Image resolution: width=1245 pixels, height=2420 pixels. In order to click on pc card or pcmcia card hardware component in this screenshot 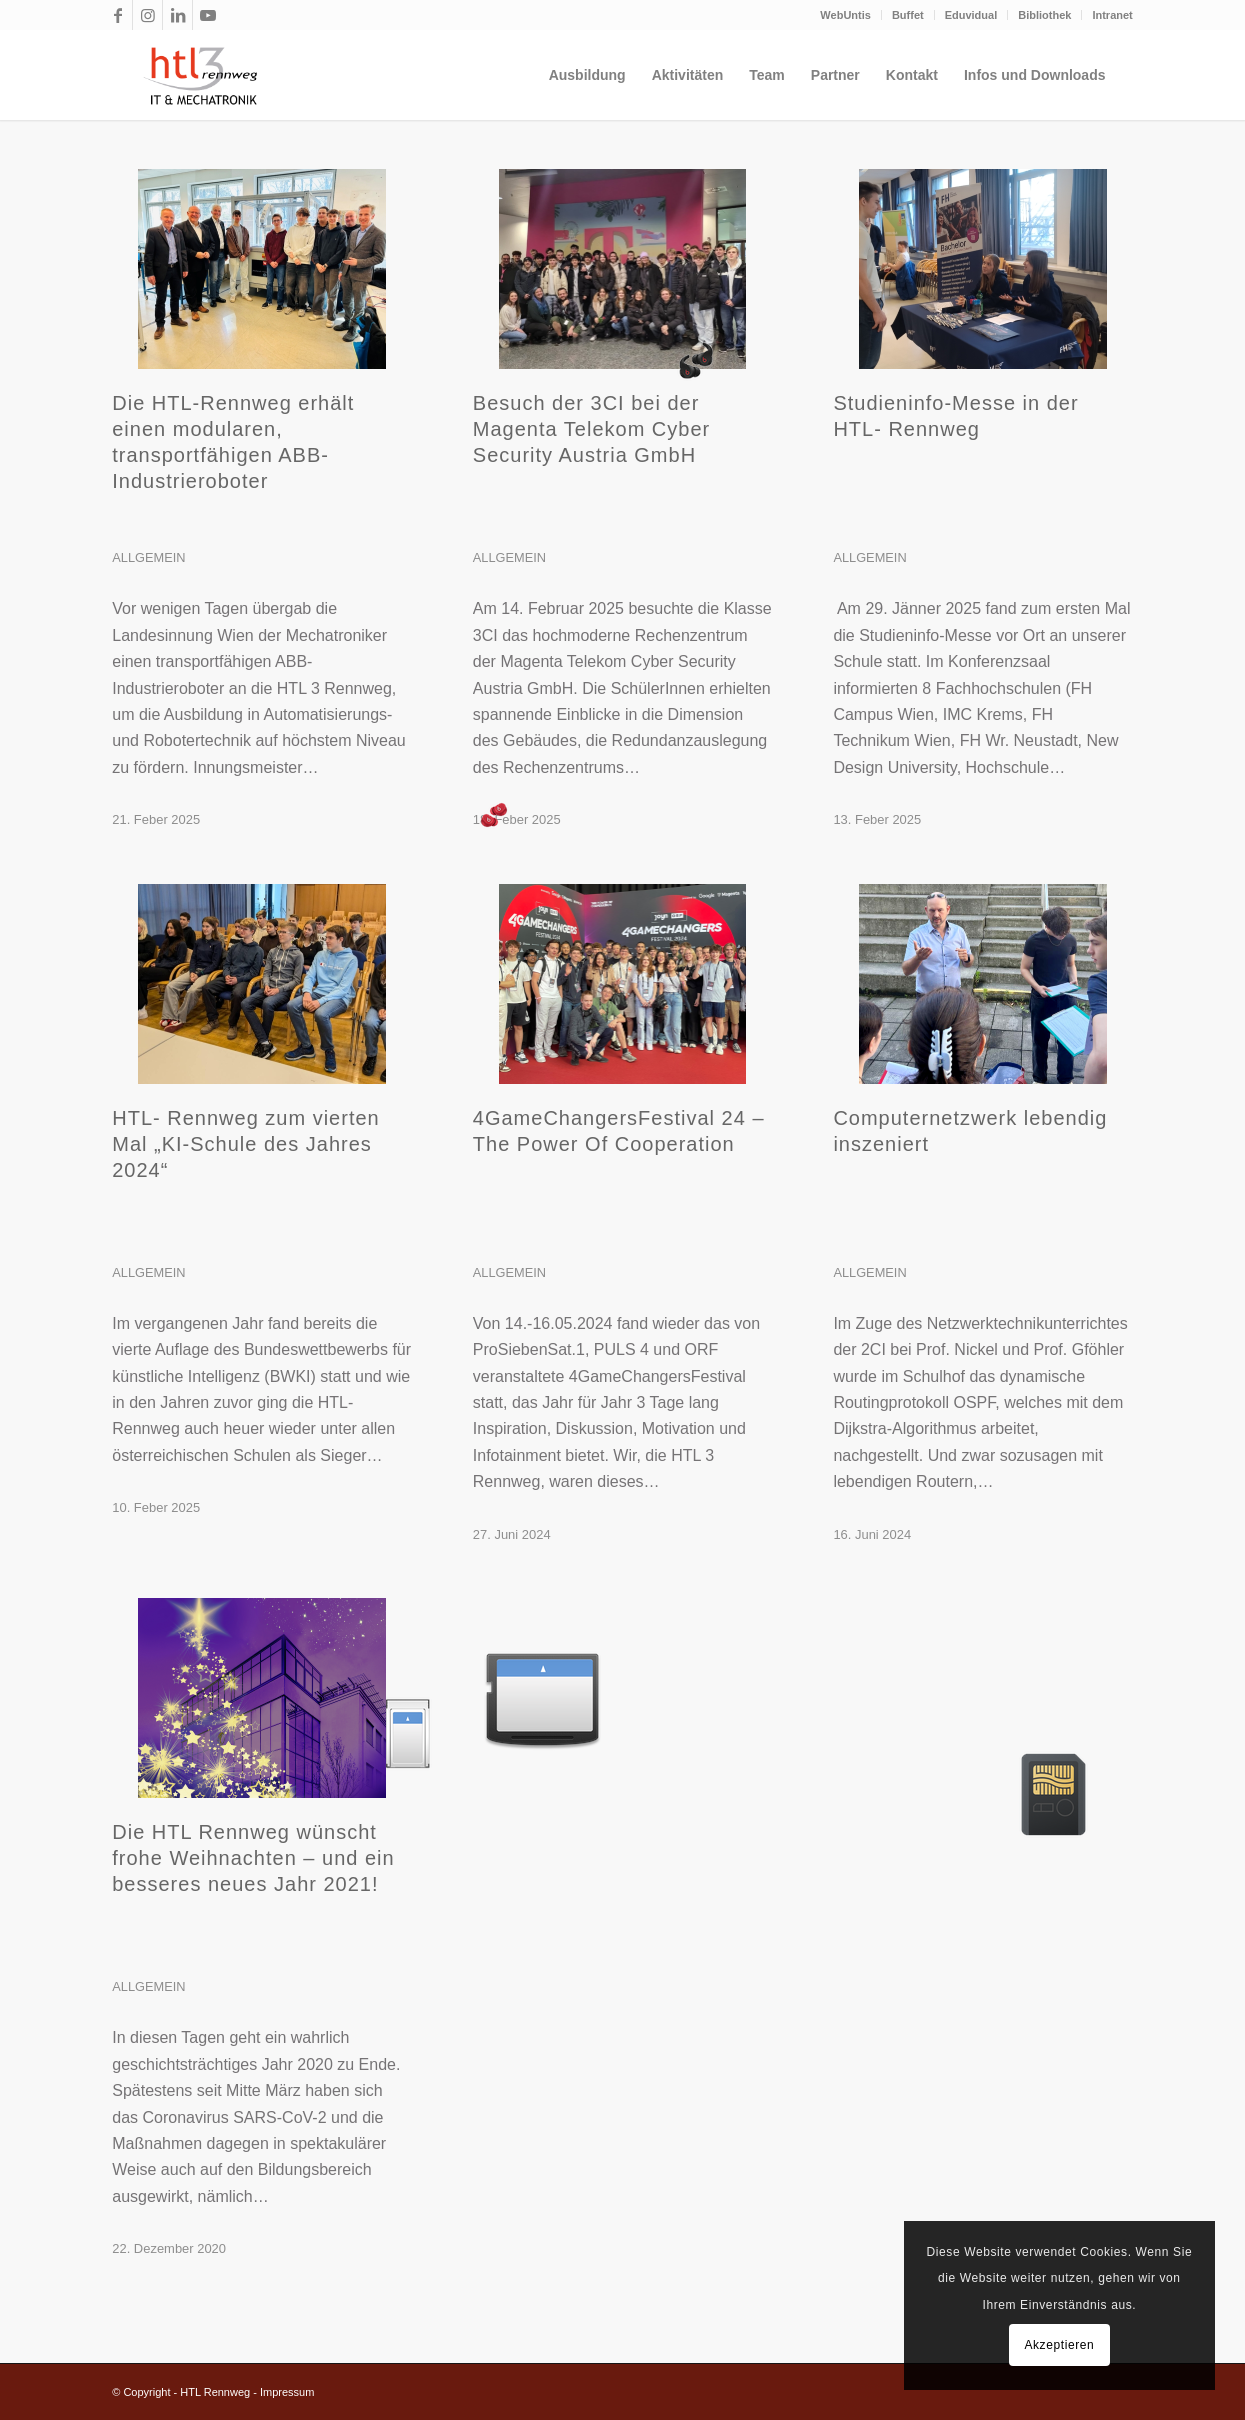, I will do `click(408, 1734)`.